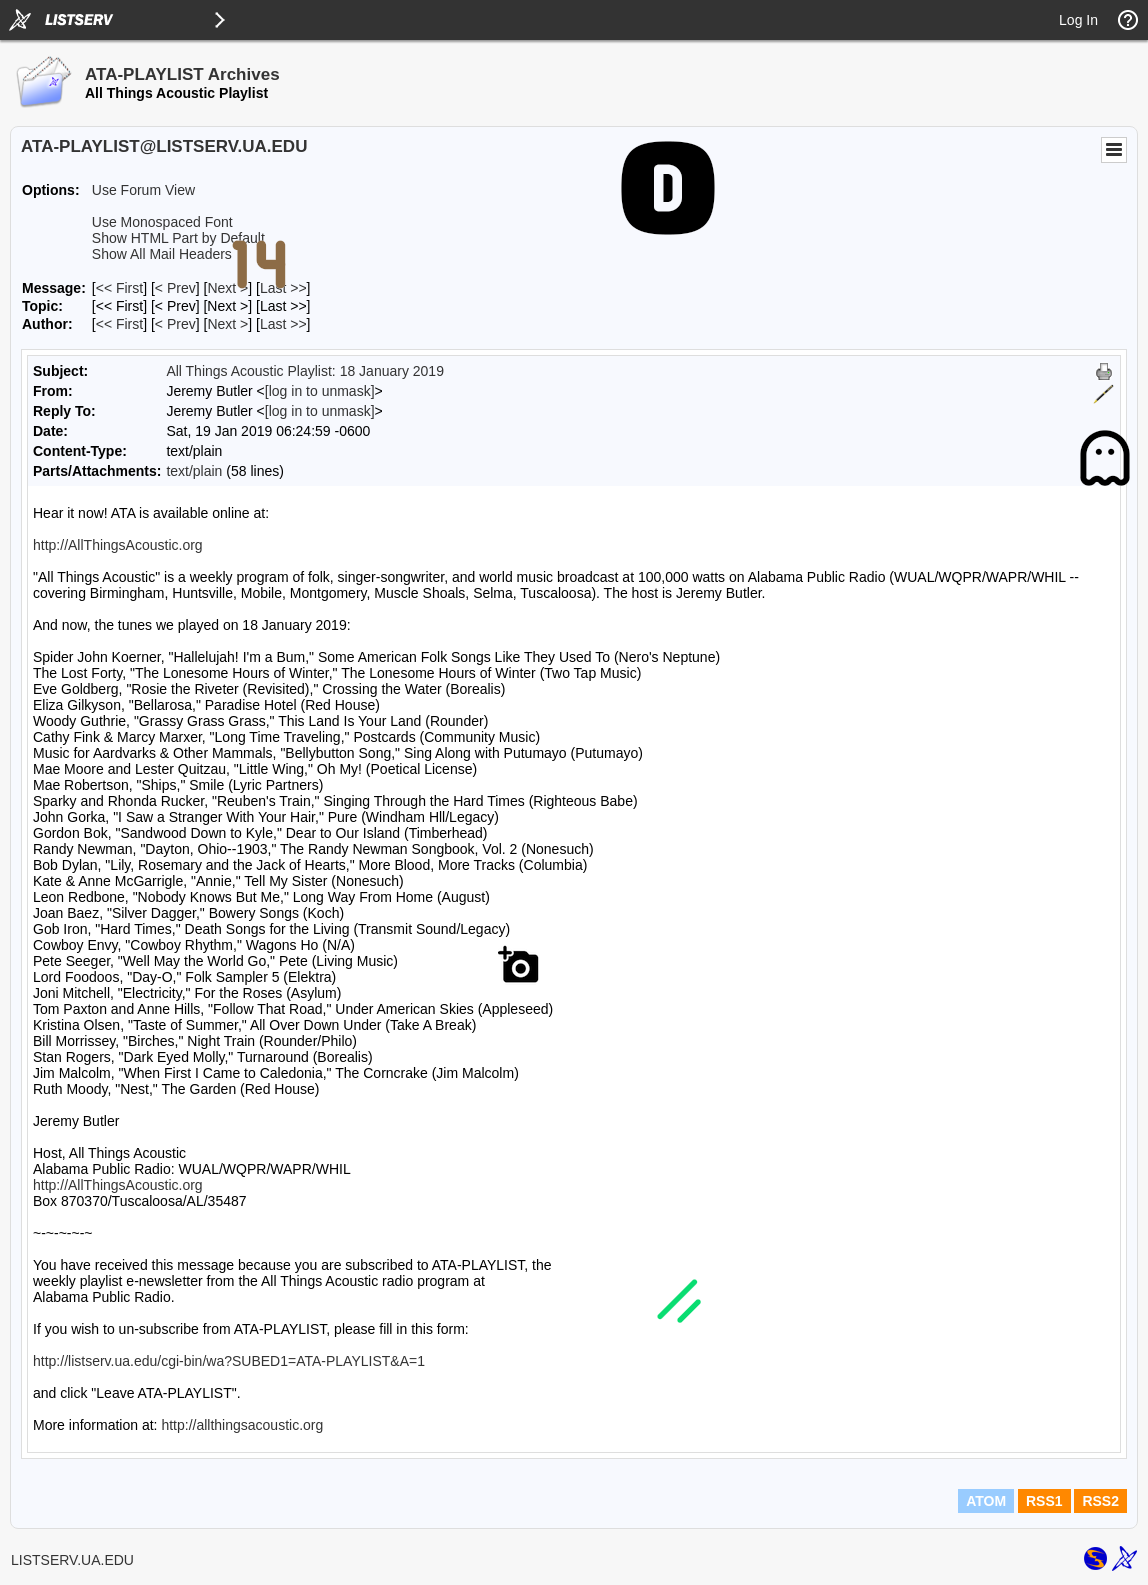 Image resolution: width=1148 pixels, height=1585 pixels. I want to click on add a new photo, so click(519, 965).